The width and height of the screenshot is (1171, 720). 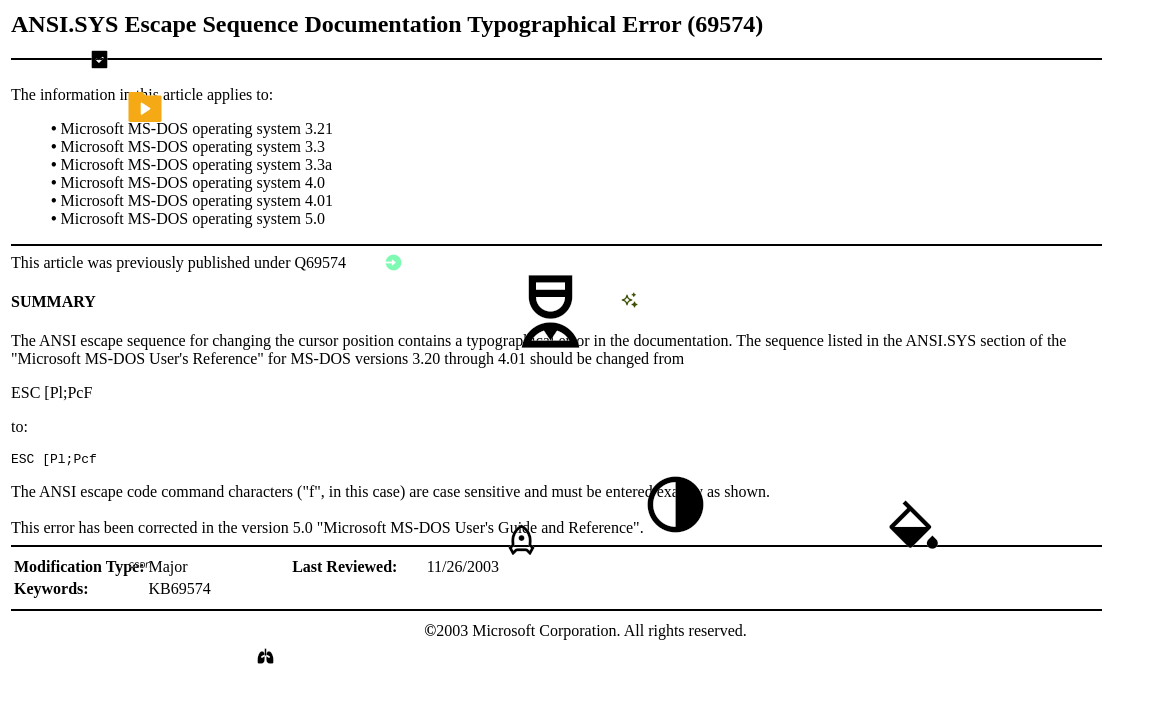 What do you see at coordinates (912, 524) in the screenshot?
I see `access color fill or paint tools` at bounding box center [912, 524].